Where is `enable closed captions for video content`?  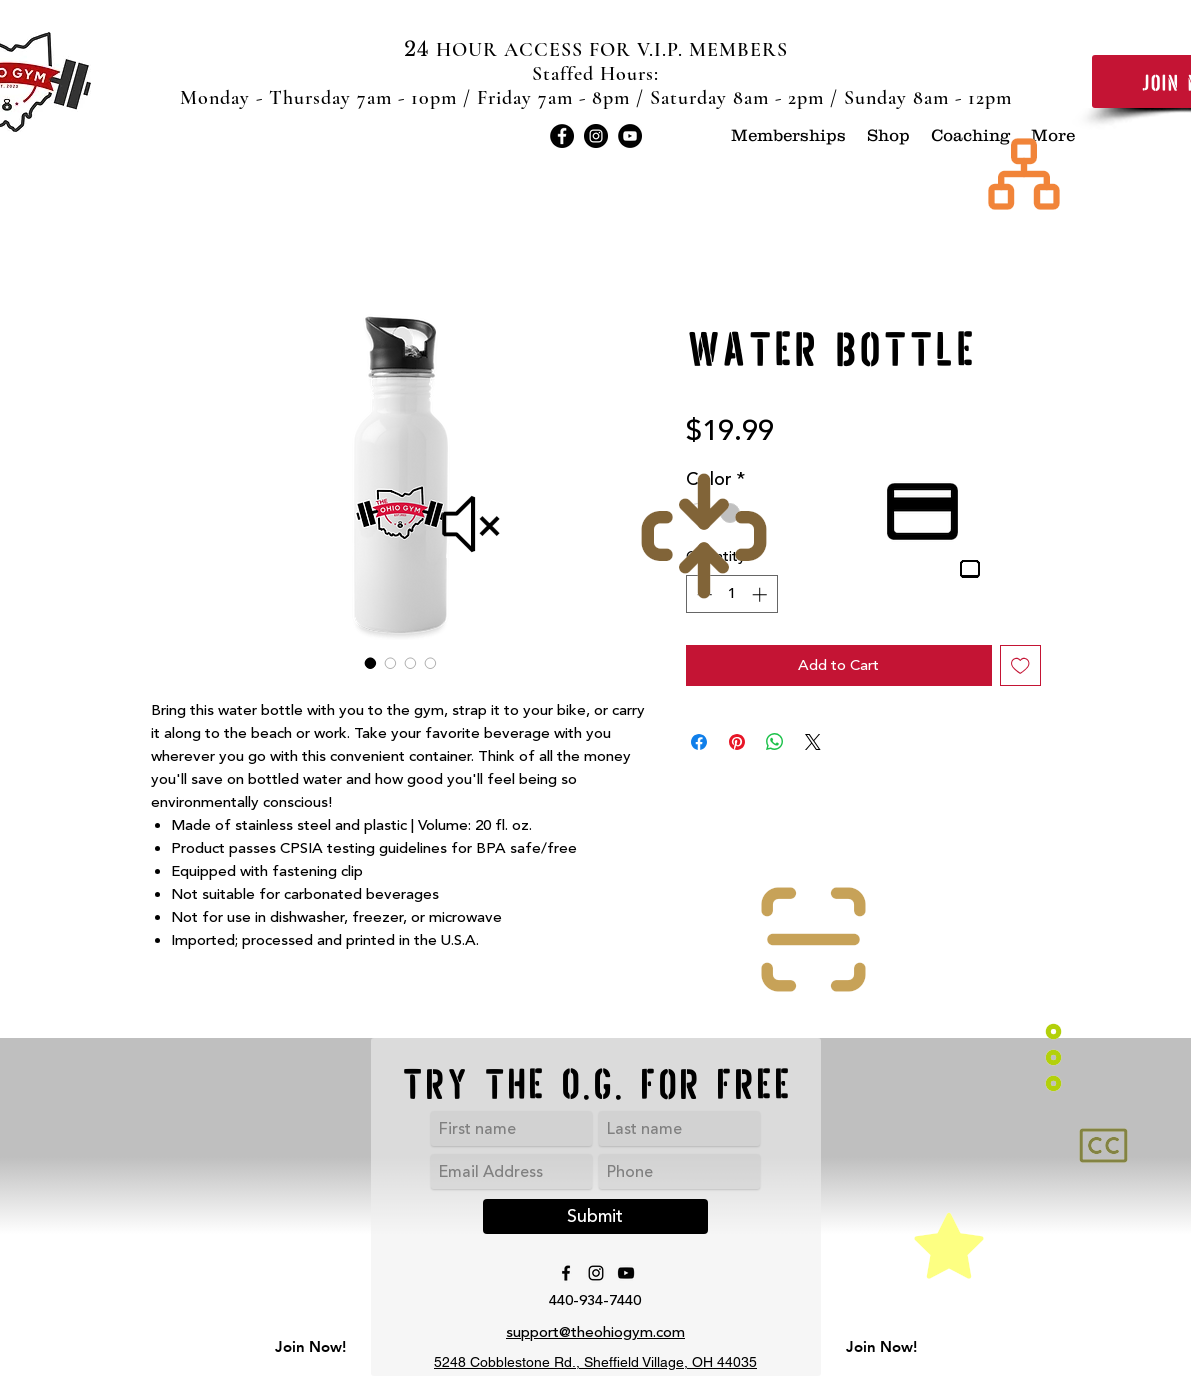
enable closed captions for video content is located at coordinates (1103, 1145).